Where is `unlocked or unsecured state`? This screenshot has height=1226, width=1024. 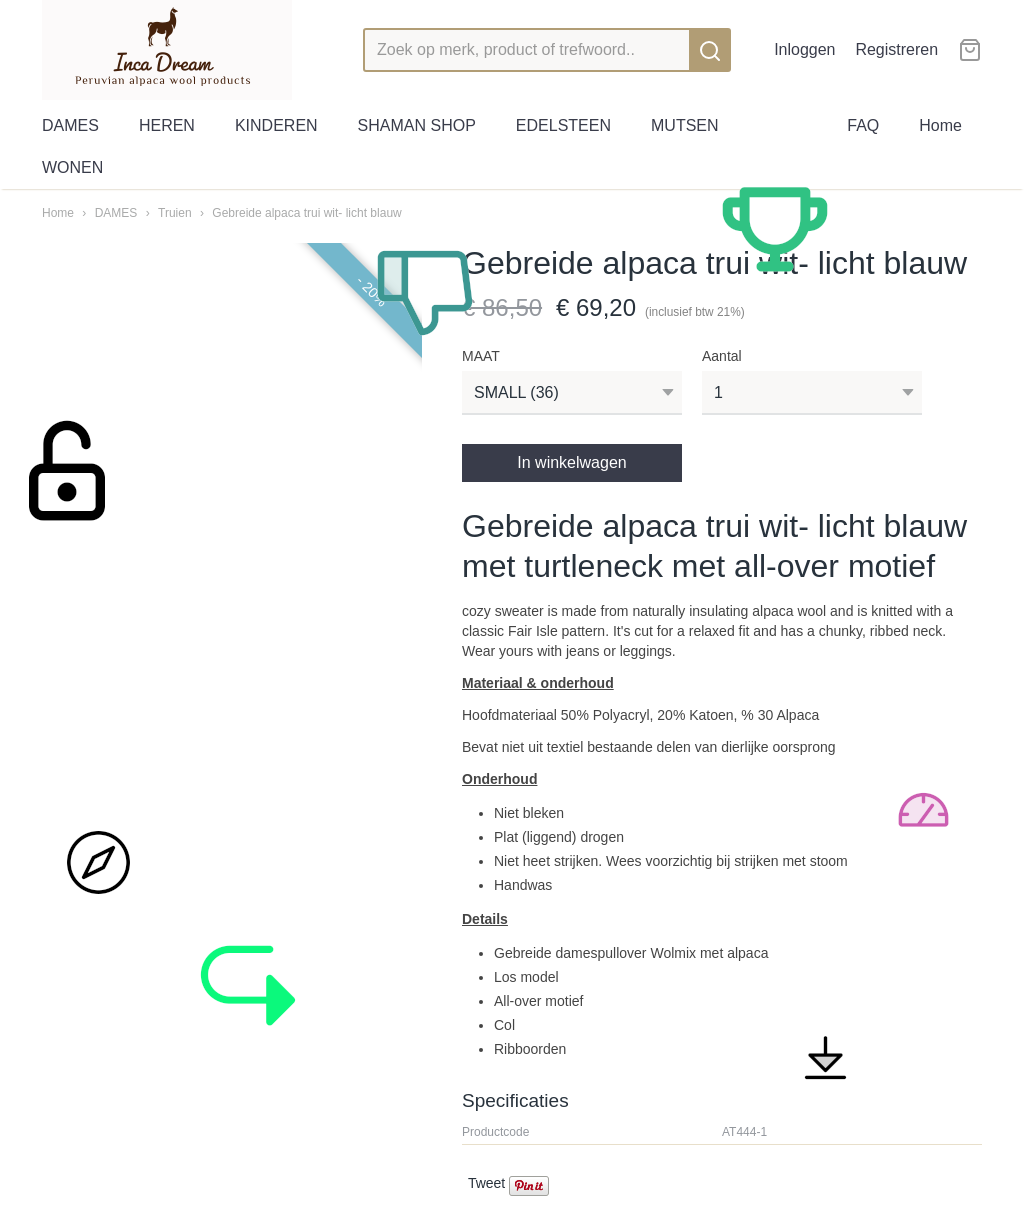 unlocked or unsecured state is located at coordinates (67, 473).